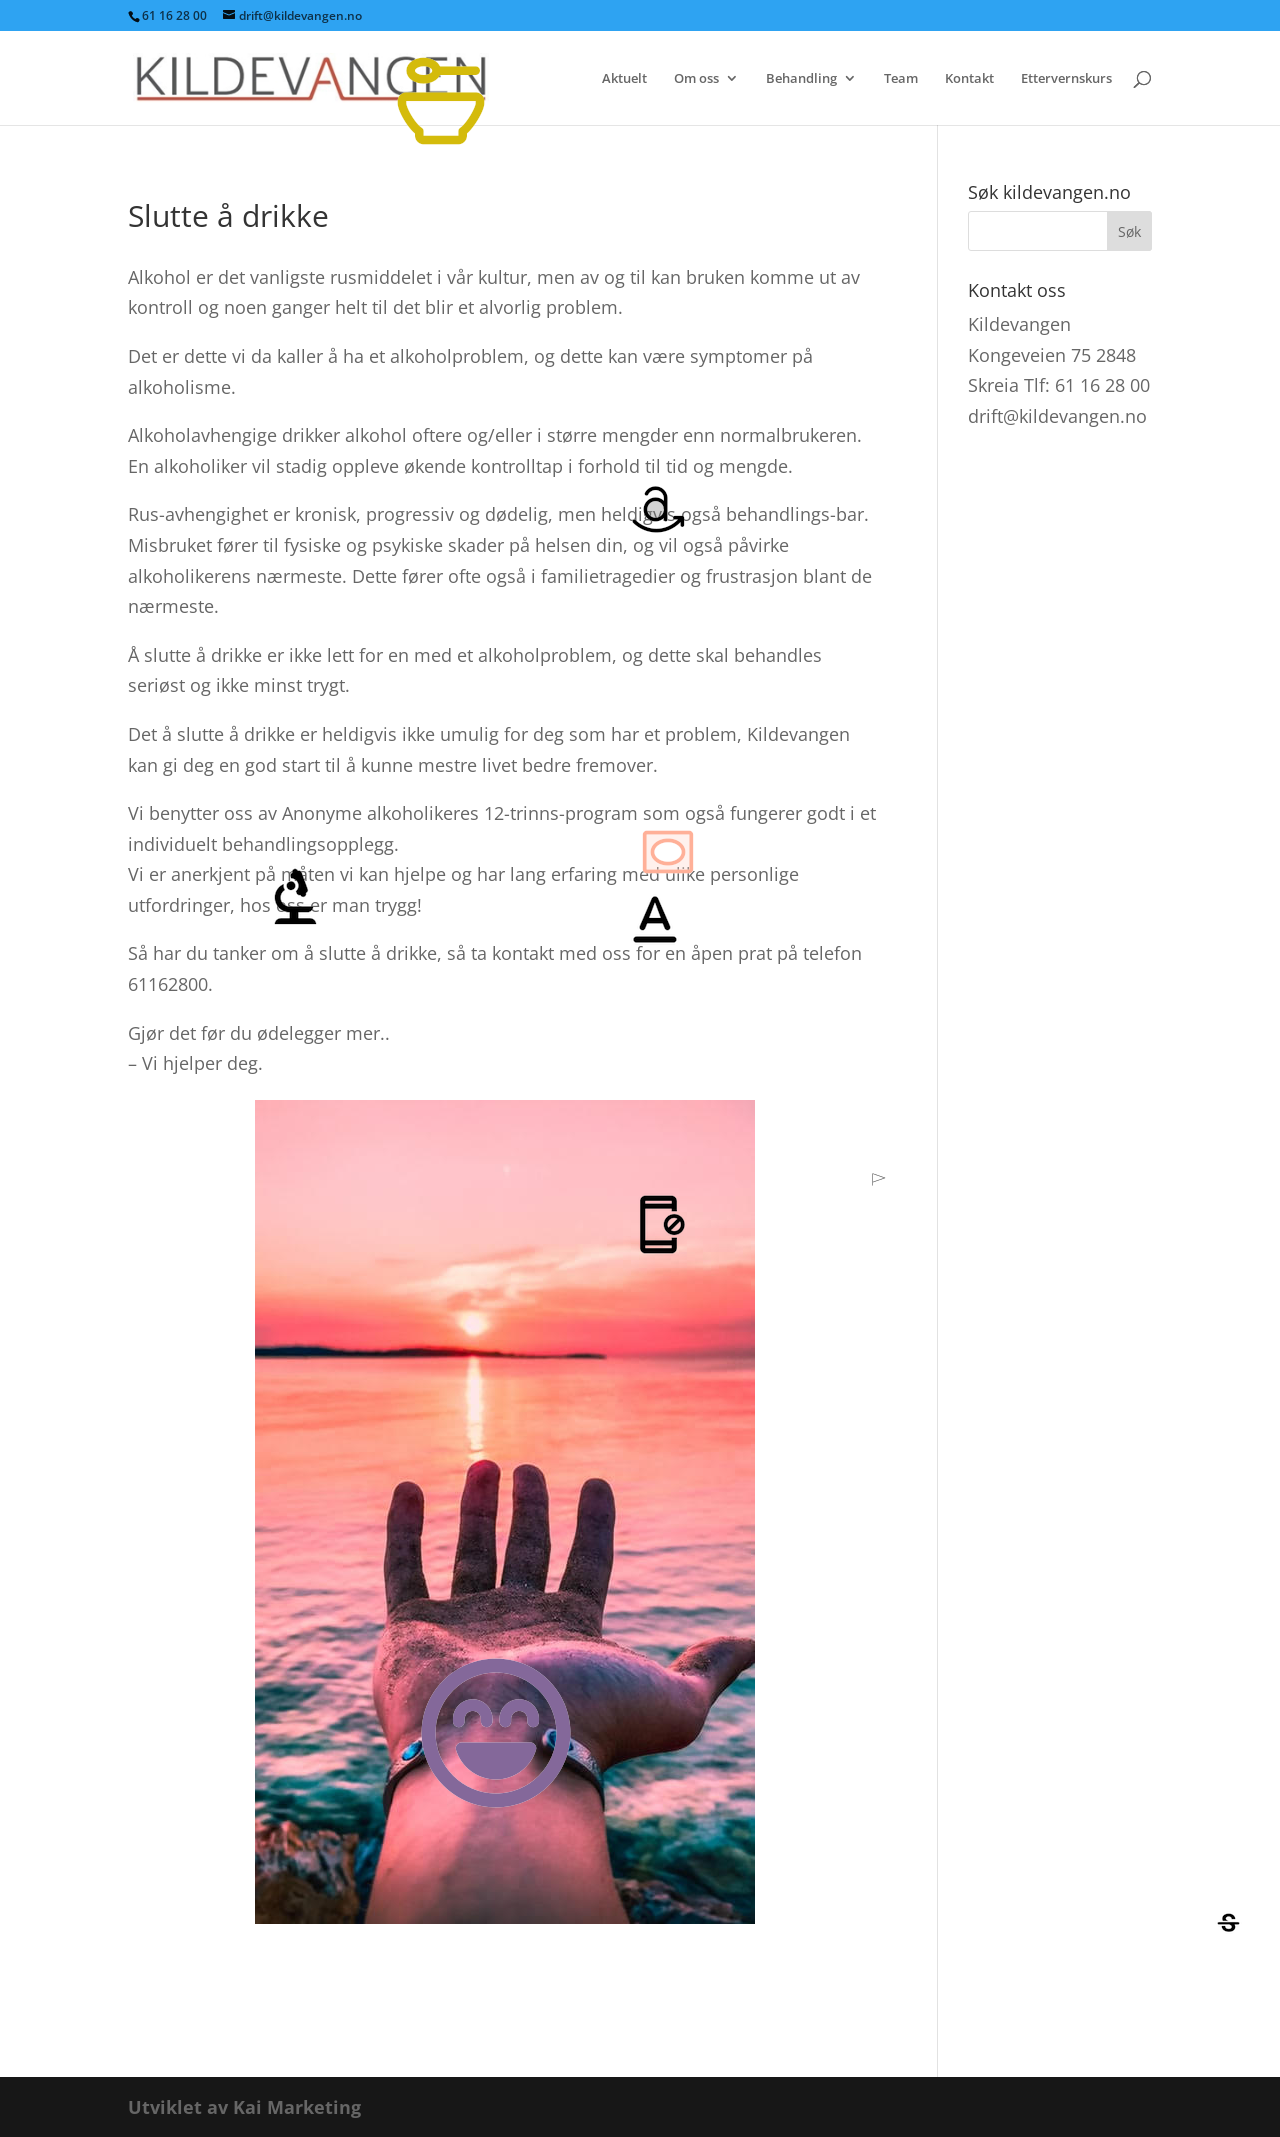  I want to click on apply vignette effect to image, so click(668, 852).